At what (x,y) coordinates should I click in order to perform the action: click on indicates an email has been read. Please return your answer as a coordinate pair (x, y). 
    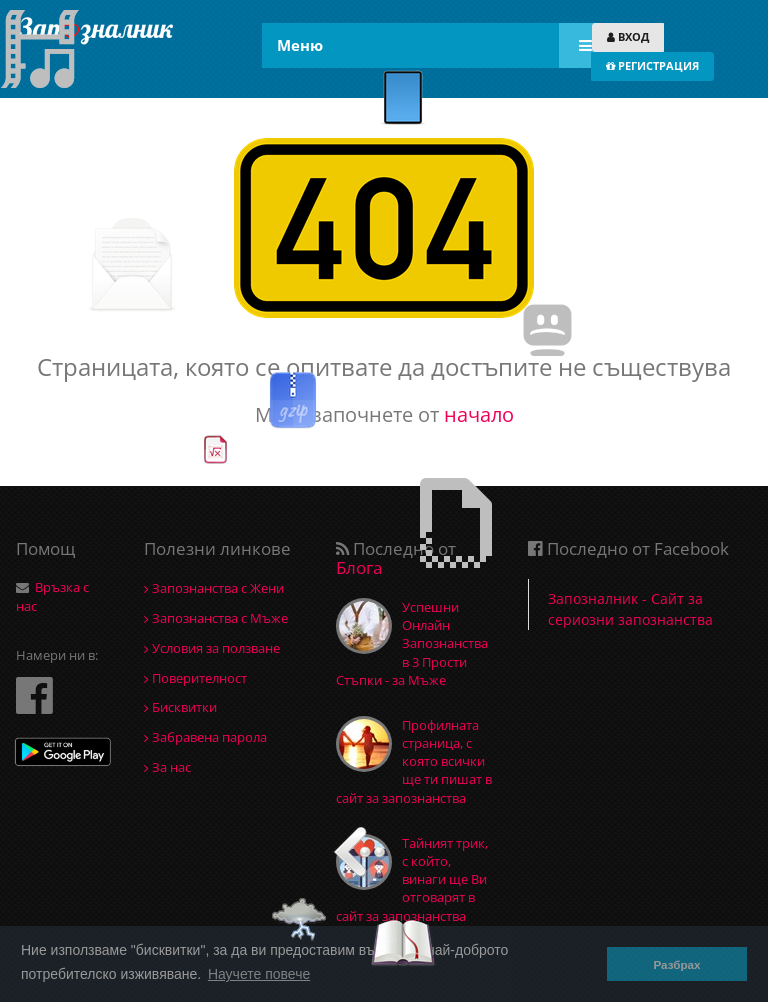
    Looking at the image, I should click on (132, 266).